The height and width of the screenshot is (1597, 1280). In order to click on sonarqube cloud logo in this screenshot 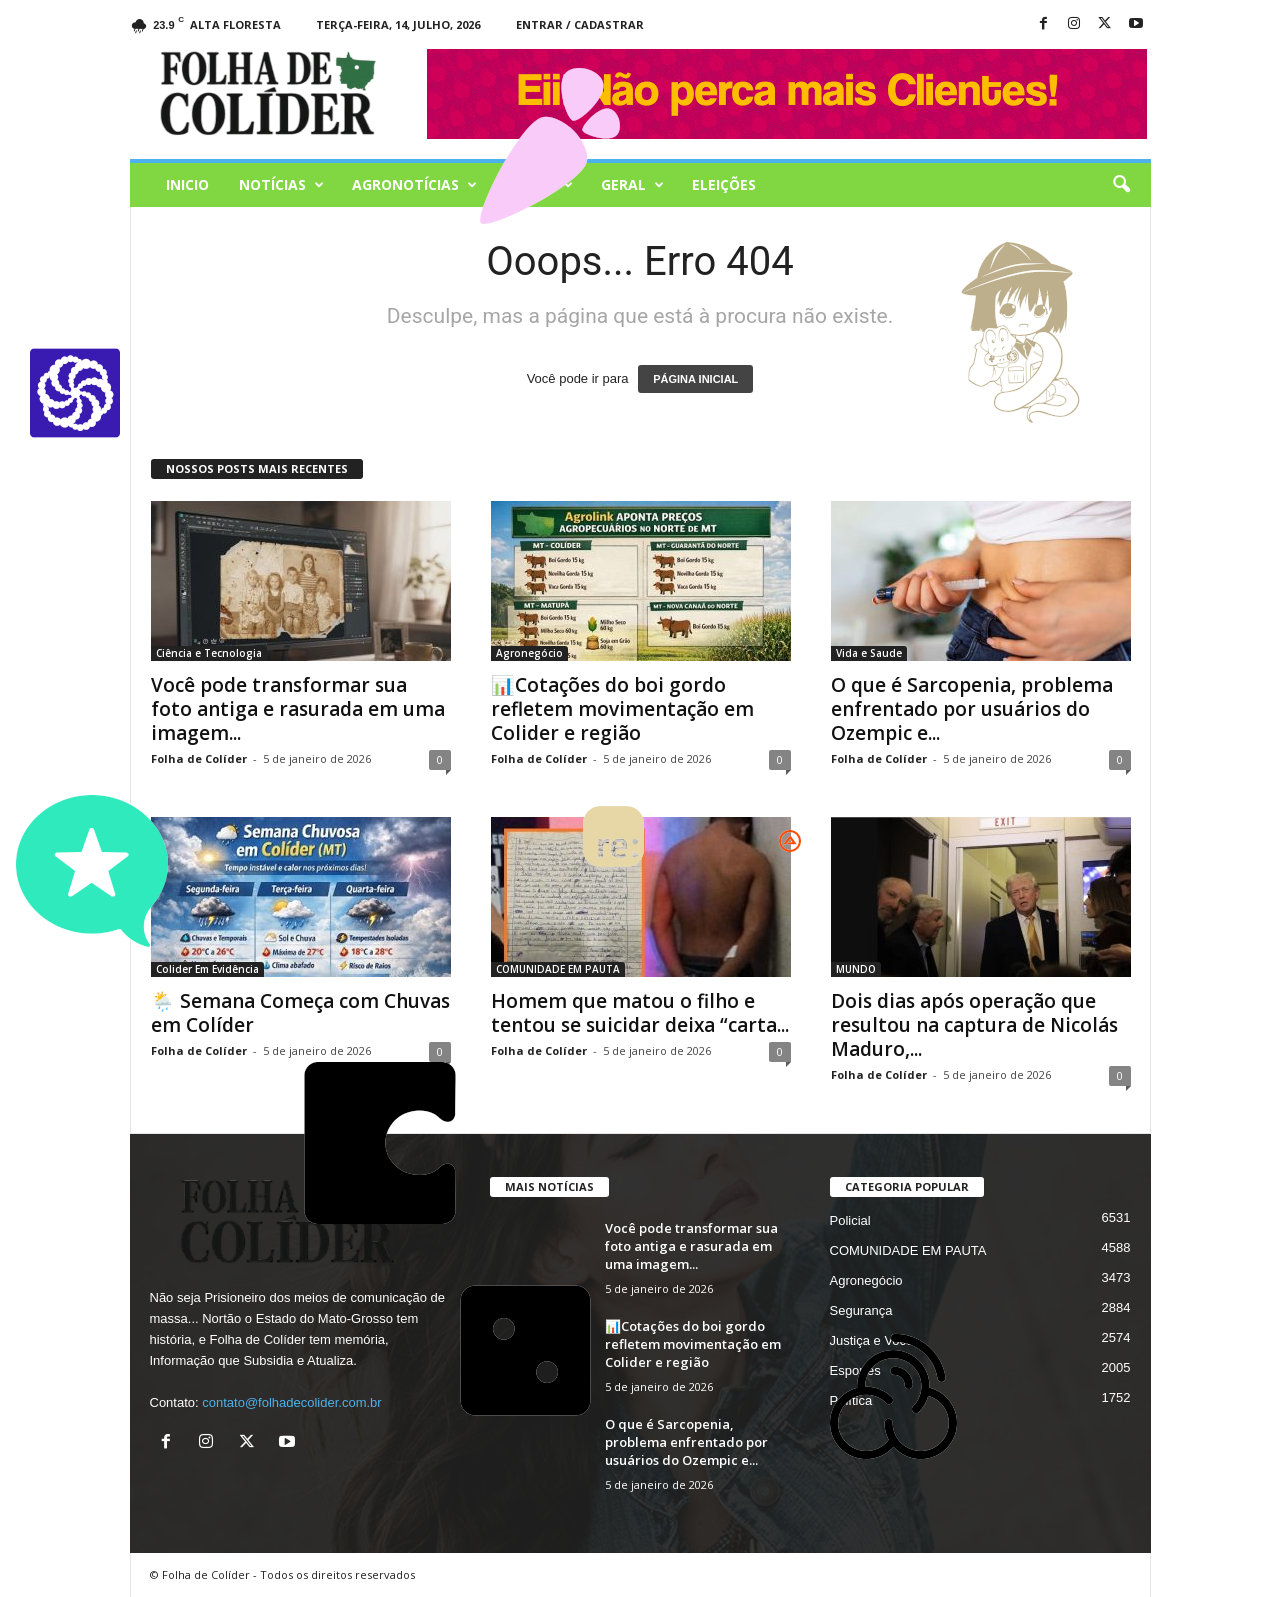, I will do `click(893, 1396)`.